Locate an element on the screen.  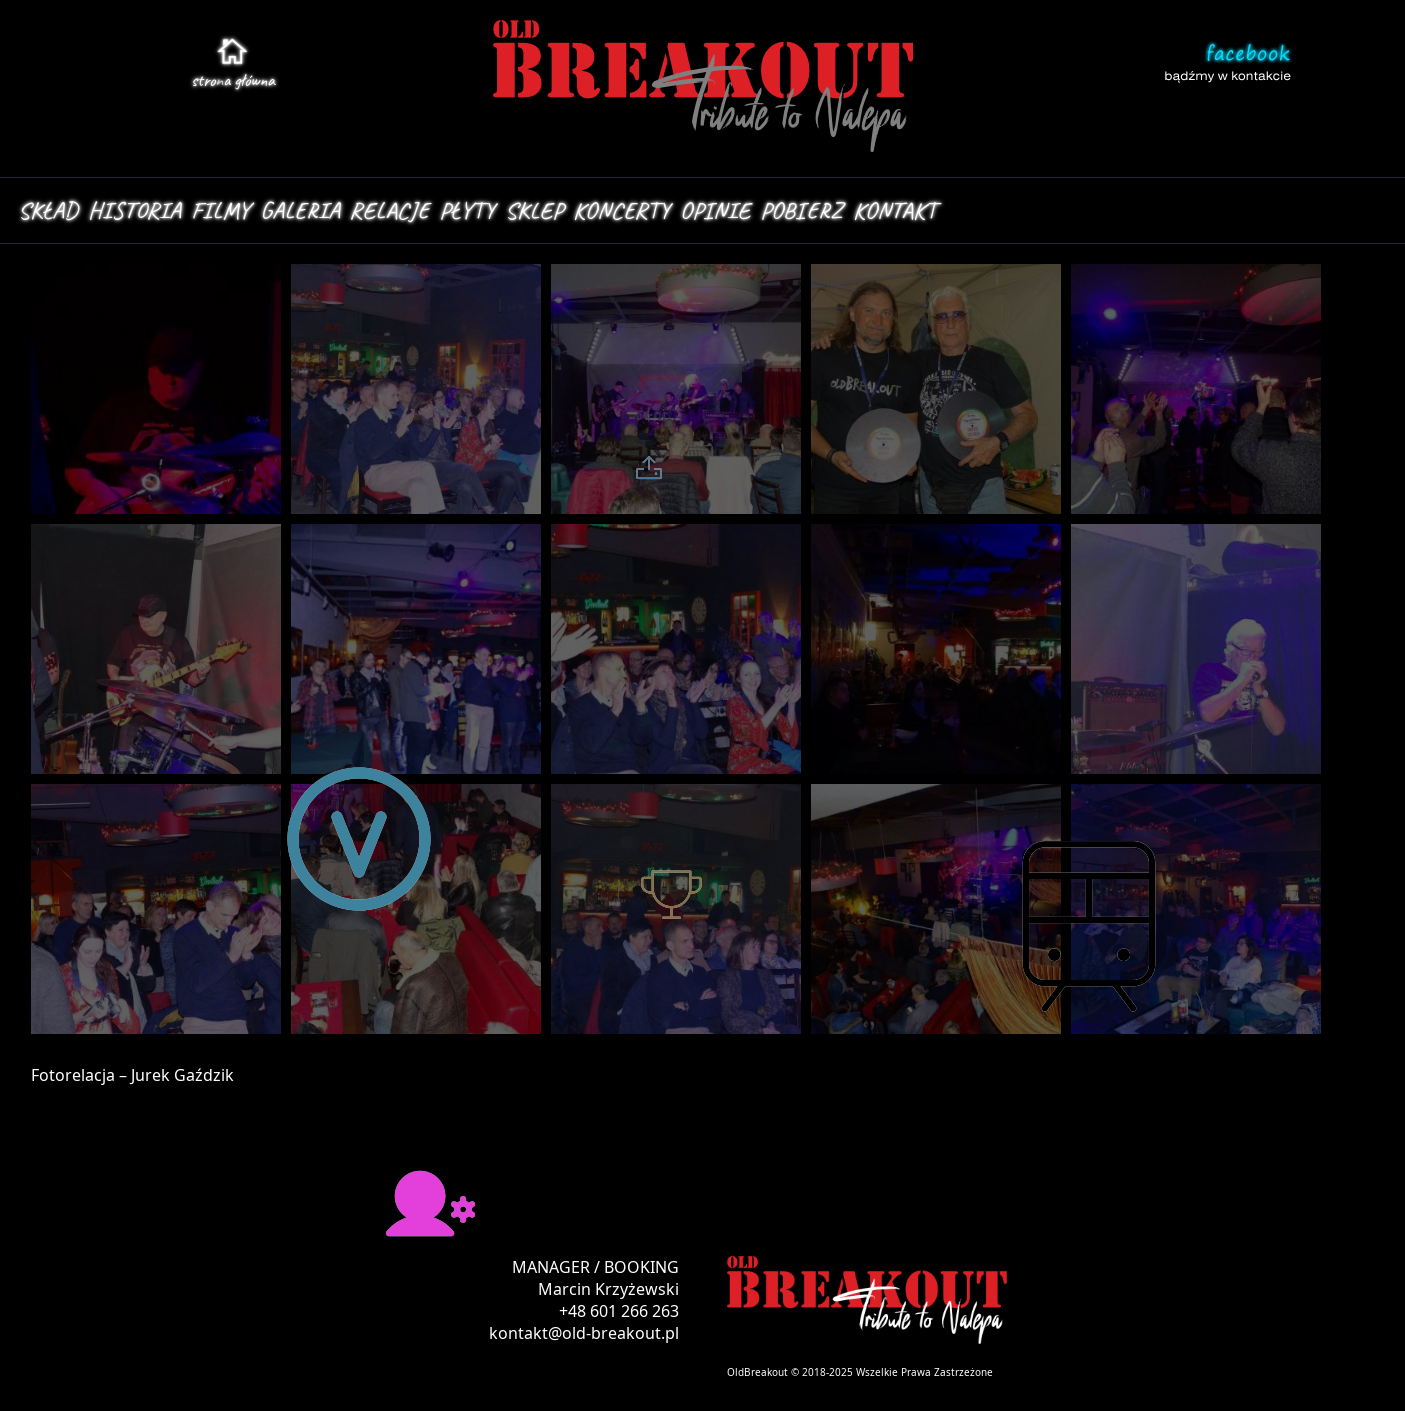
view achievements or awards is located at coordinates (671, 892).